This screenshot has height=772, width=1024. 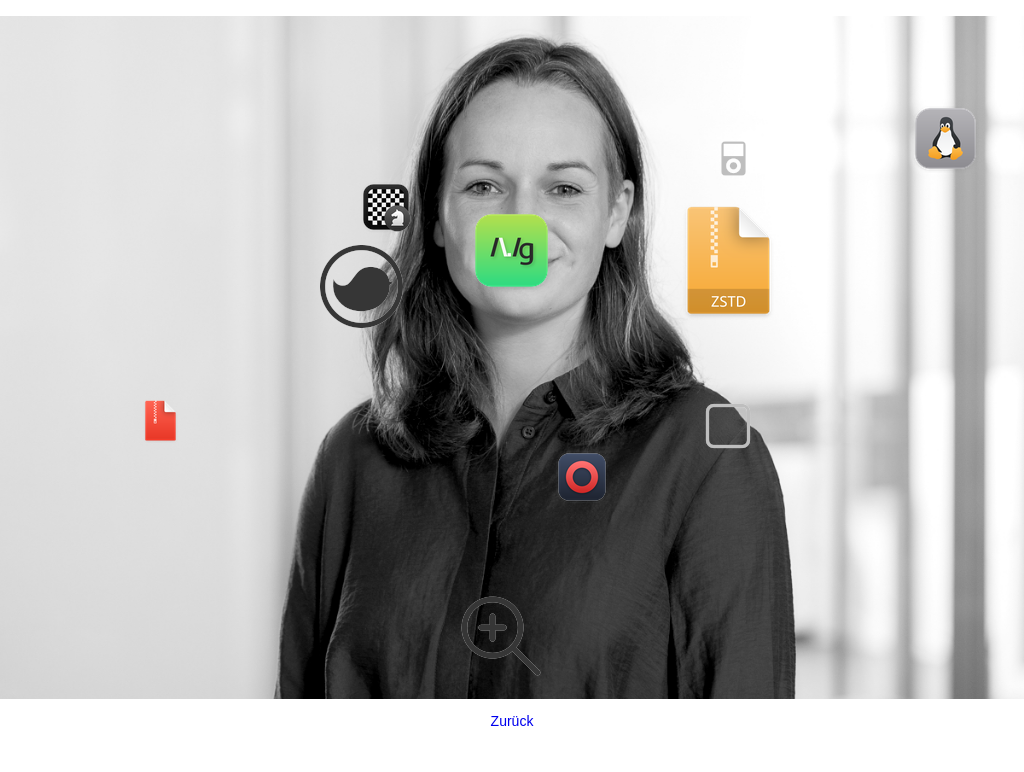 I want to click on open pomotroid pomodoro timer app, so click(x=582, y=477).